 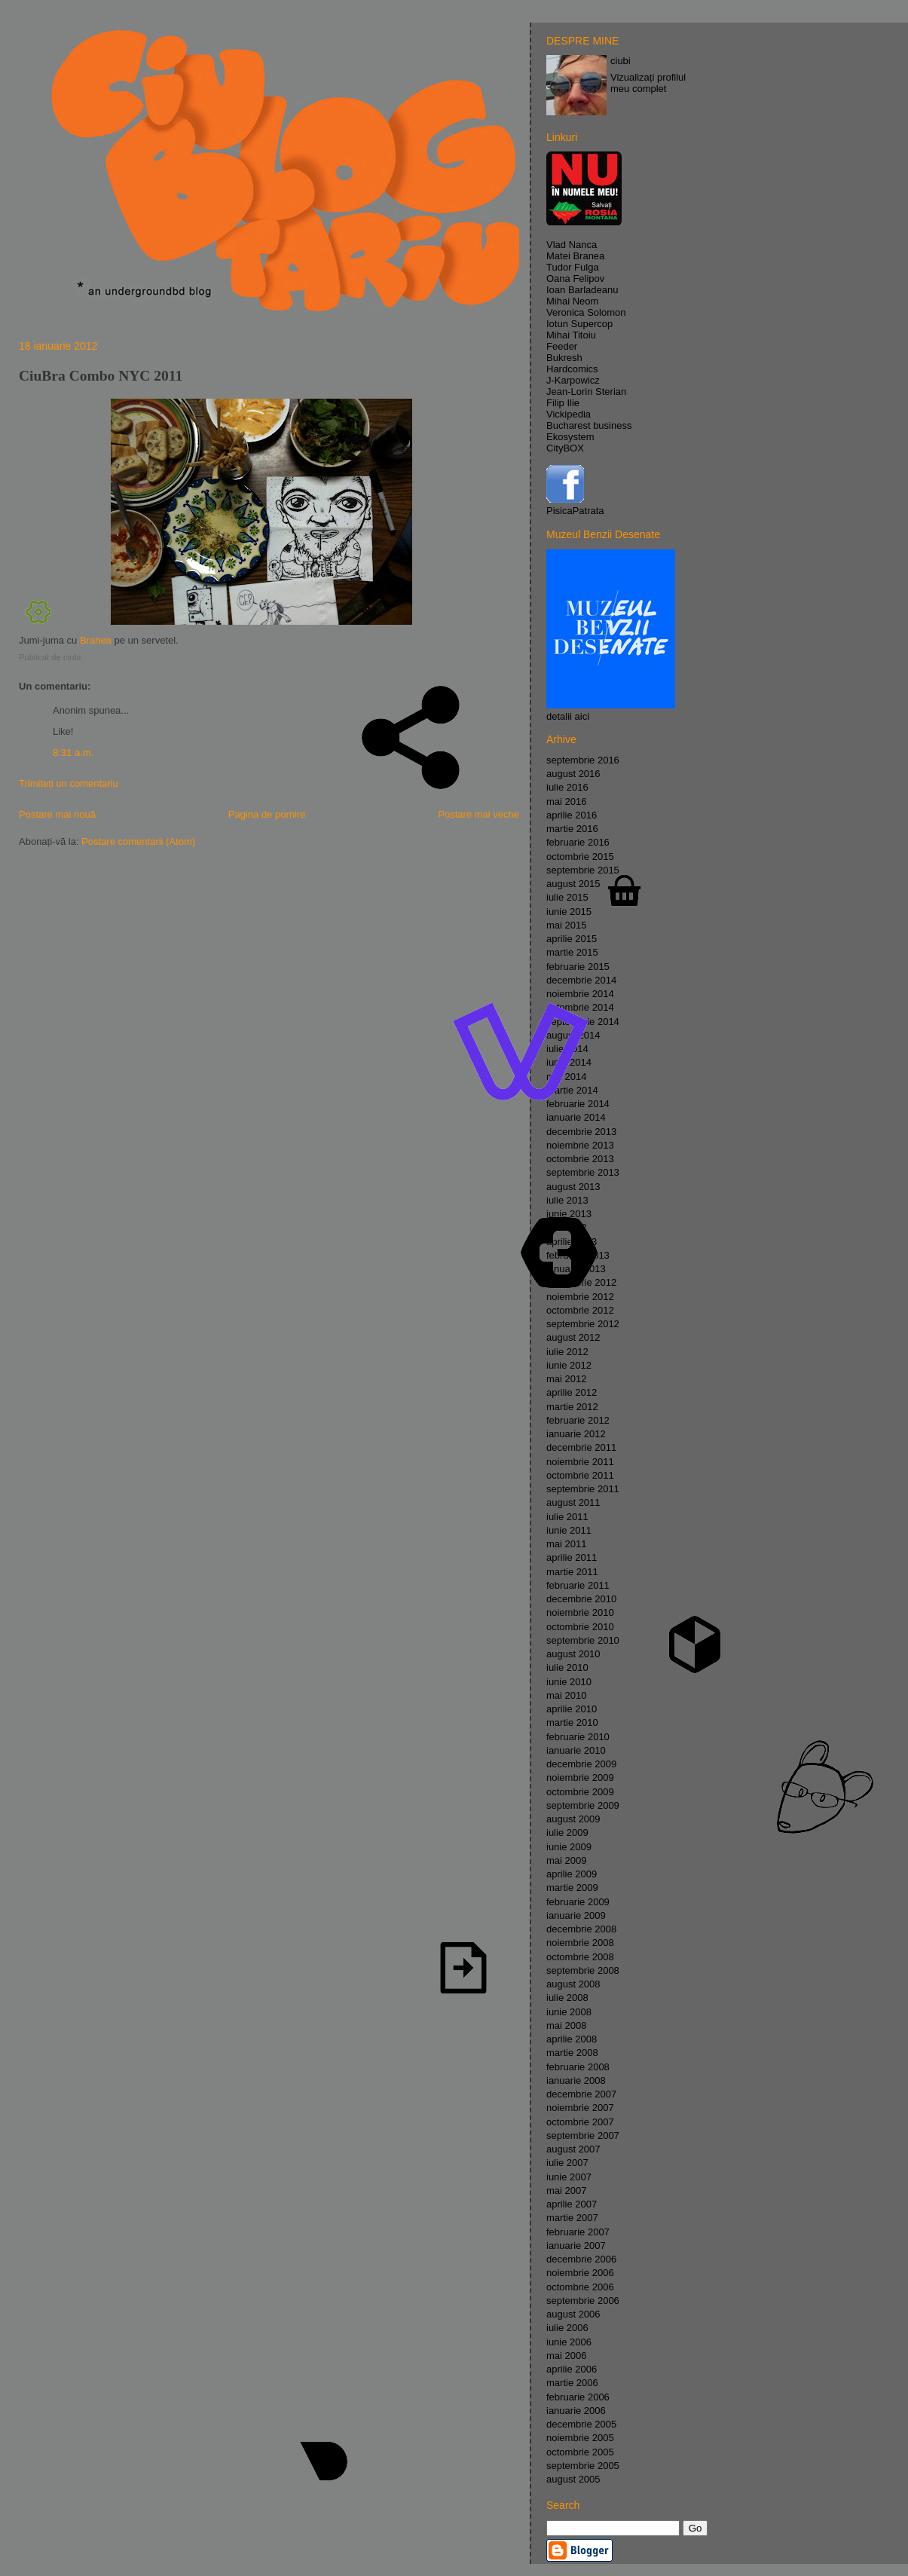 I want to click on link or sign in to viva wallet payment services, so click(x=521, y=1051).